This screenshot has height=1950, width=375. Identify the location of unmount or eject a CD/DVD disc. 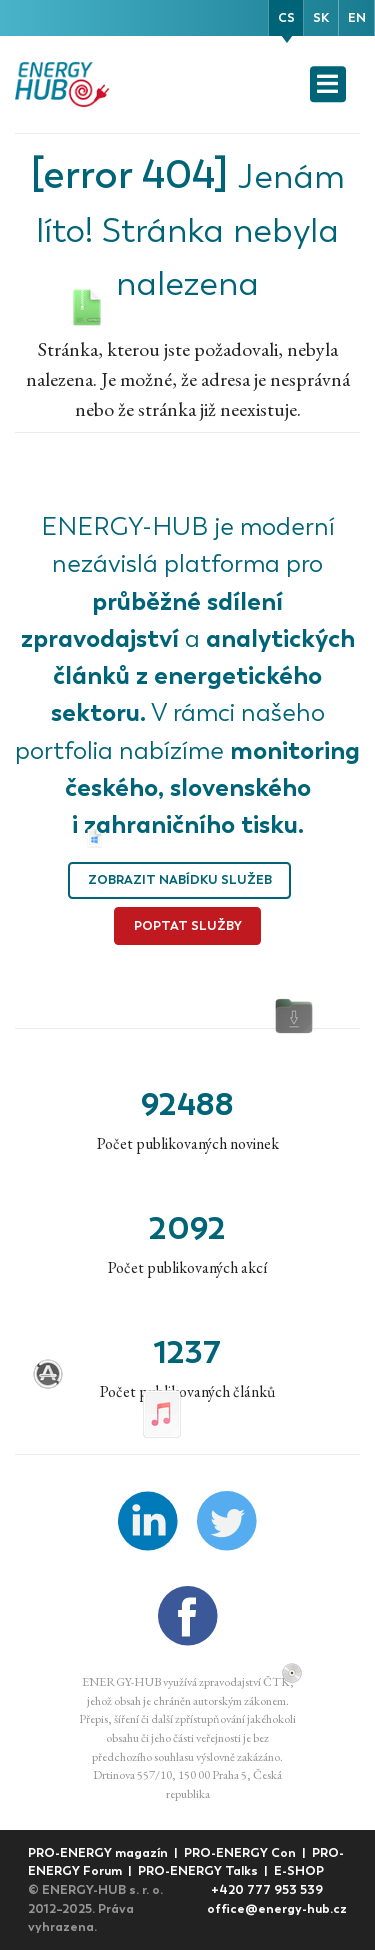
(292, 1673).